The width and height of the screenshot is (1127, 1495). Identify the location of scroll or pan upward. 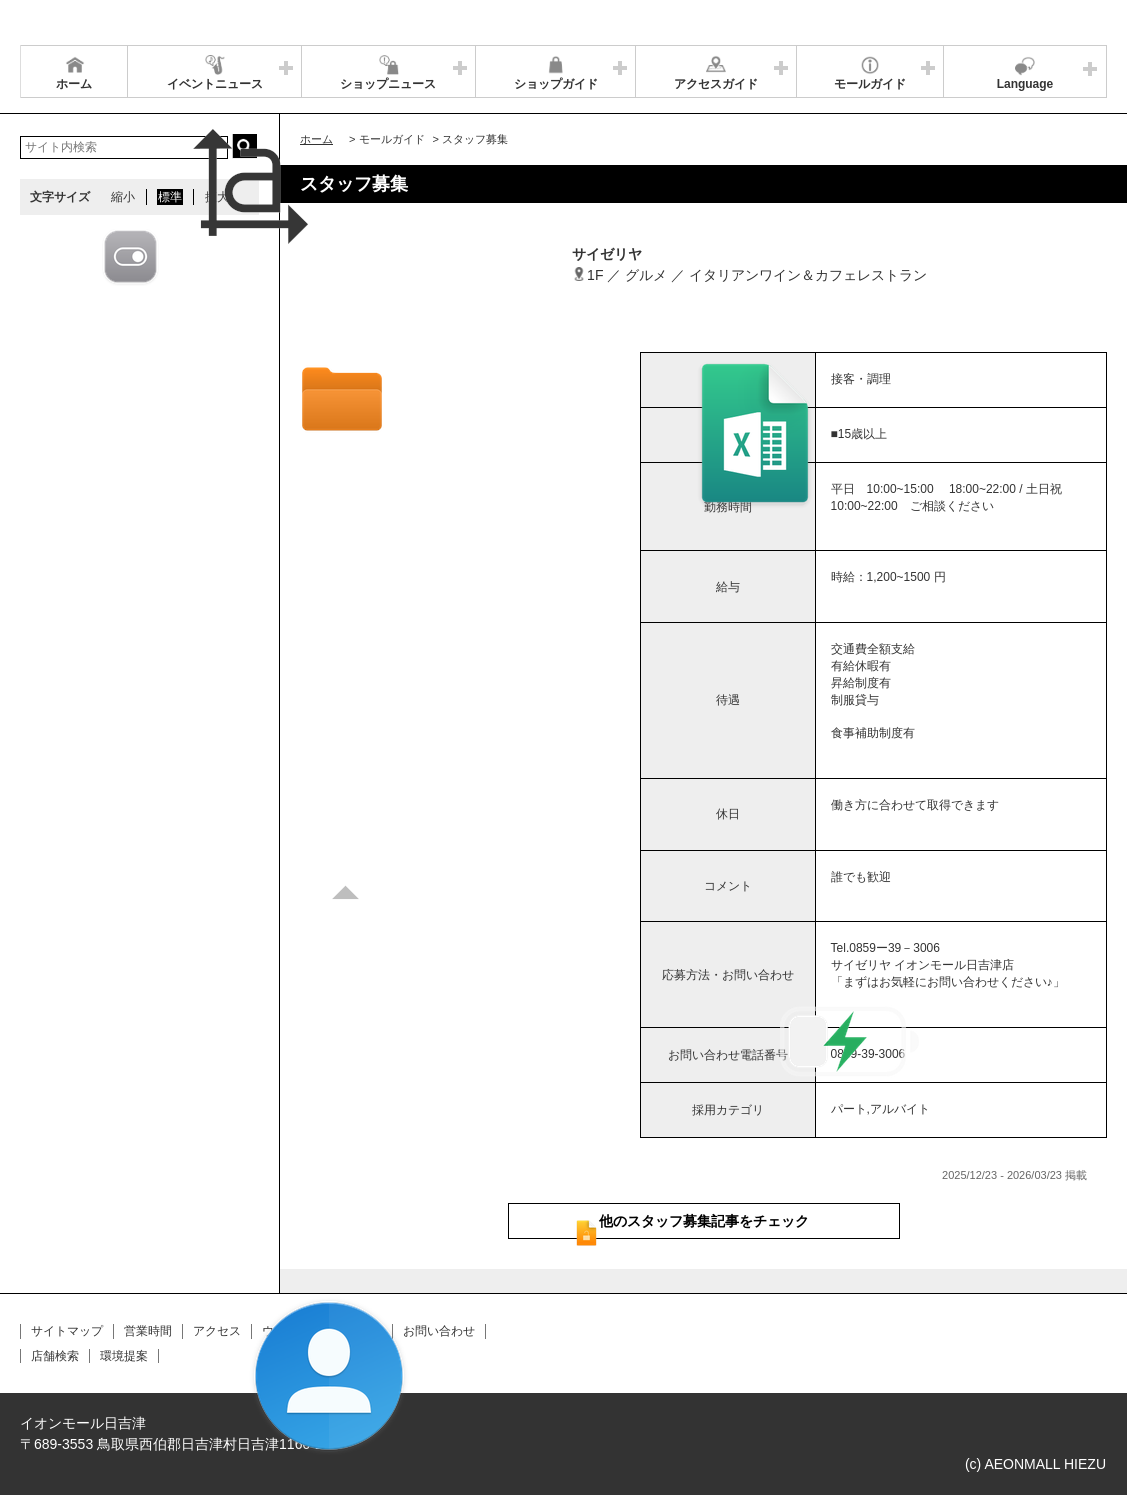
(345, 893).